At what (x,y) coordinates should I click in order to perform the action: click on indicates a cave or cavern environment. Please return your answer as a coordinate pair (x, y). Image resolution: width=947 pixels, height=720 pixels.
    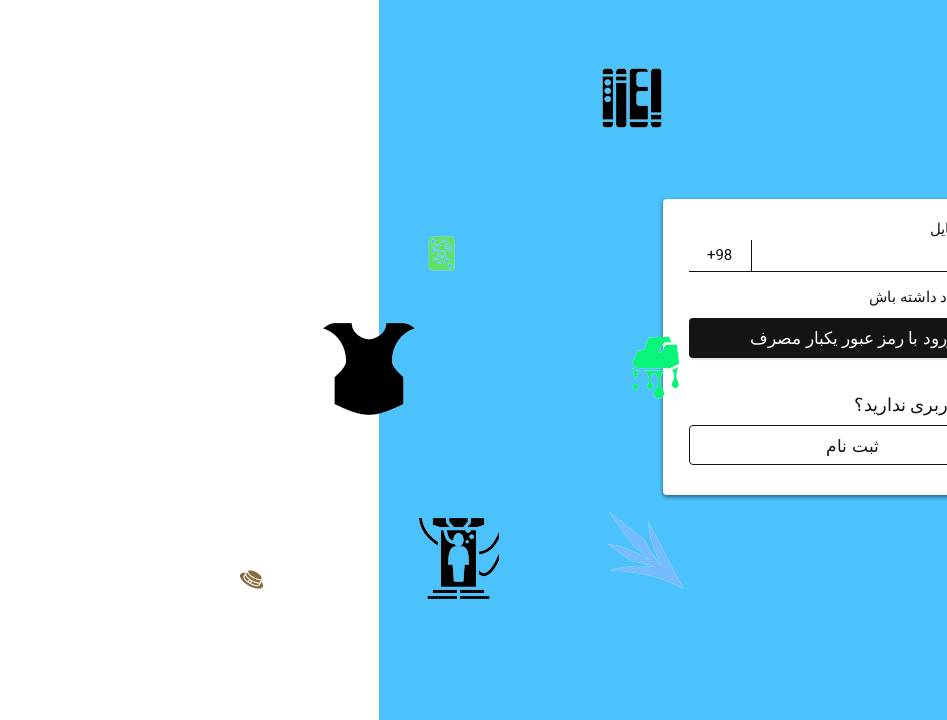
    Looking at the image, I should click on (657, 367).